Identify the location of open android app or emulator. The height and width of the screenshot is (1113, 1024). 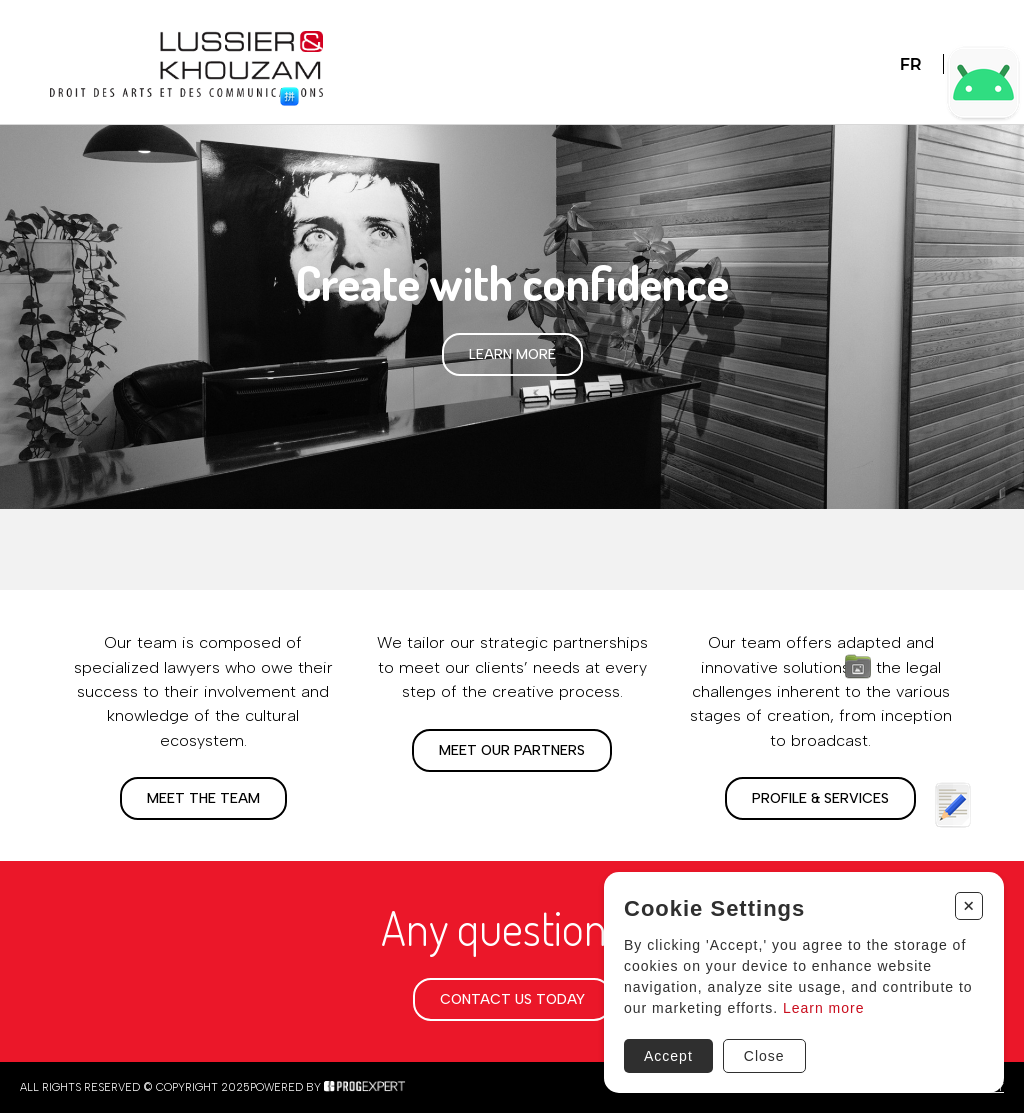
(983, 82).